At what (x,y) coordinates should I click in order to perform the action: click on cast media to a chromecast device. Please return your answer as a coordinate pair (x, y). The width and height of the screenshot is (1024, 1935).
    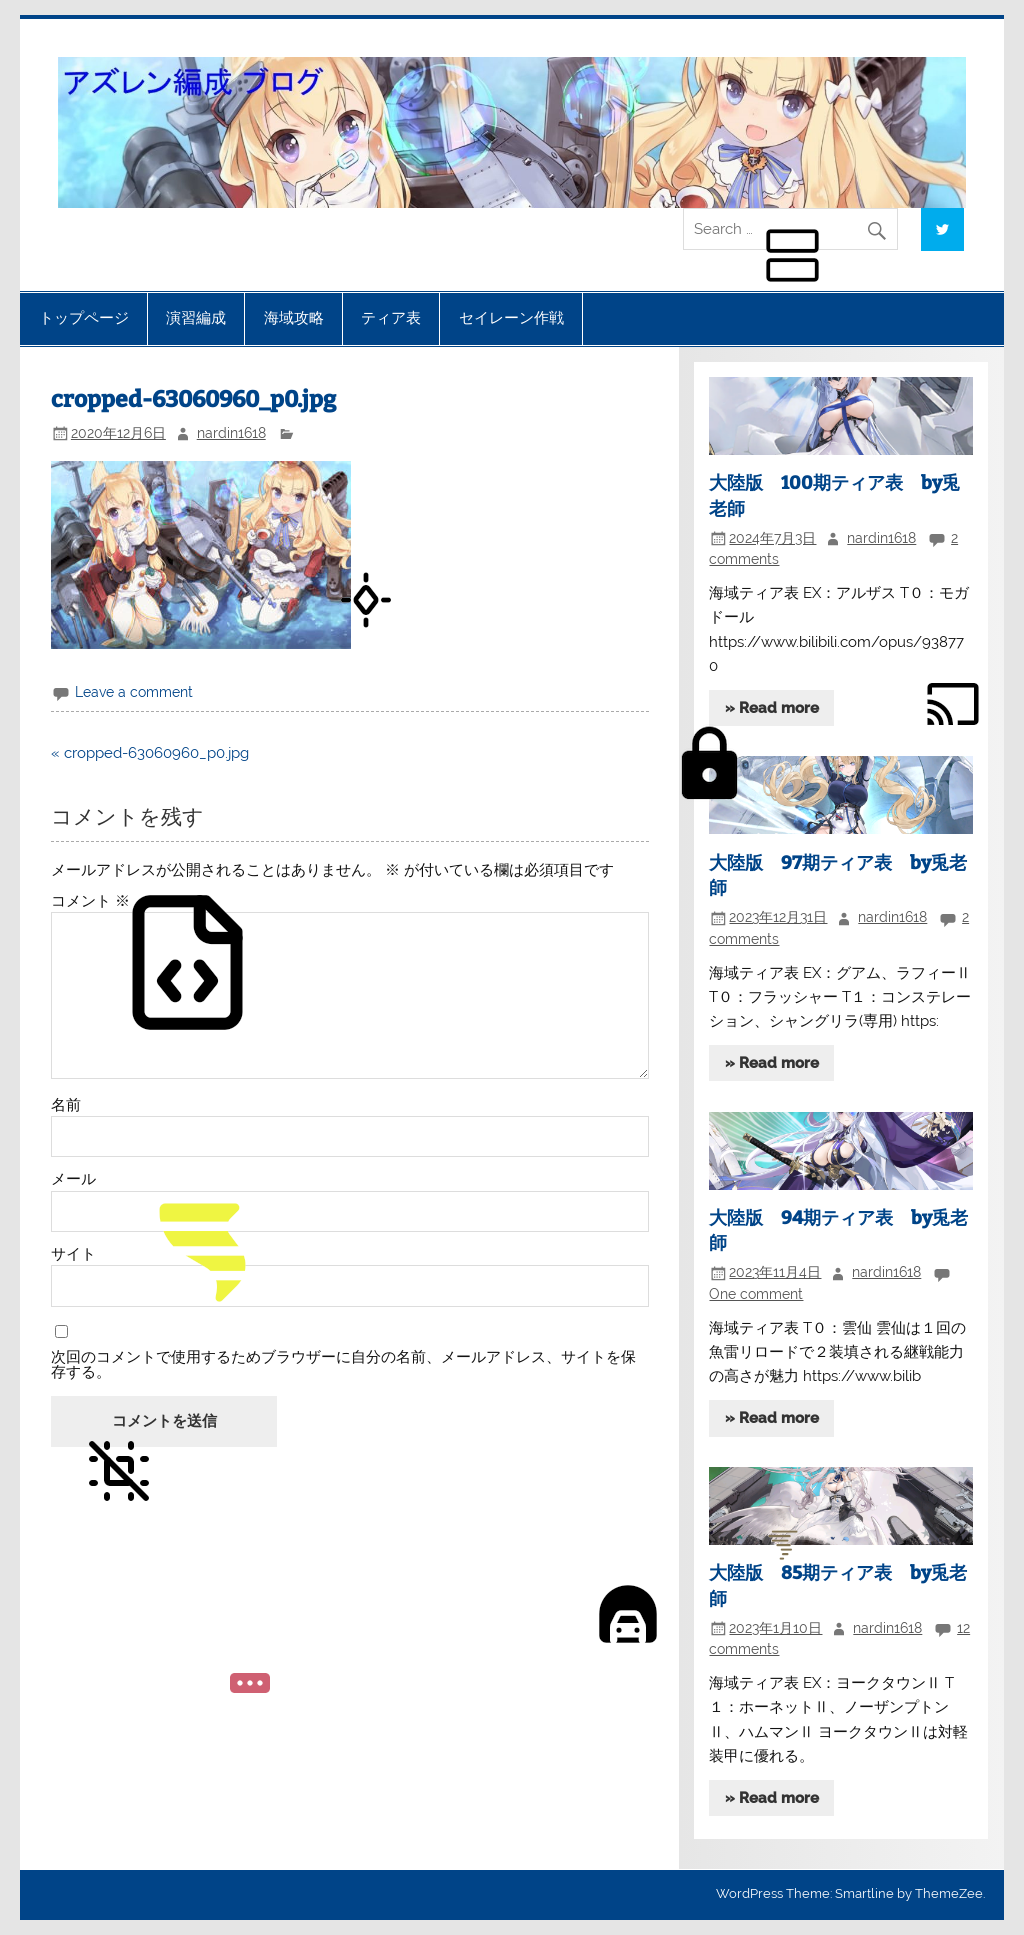
    Looking at the image, I should click on (953, 704).